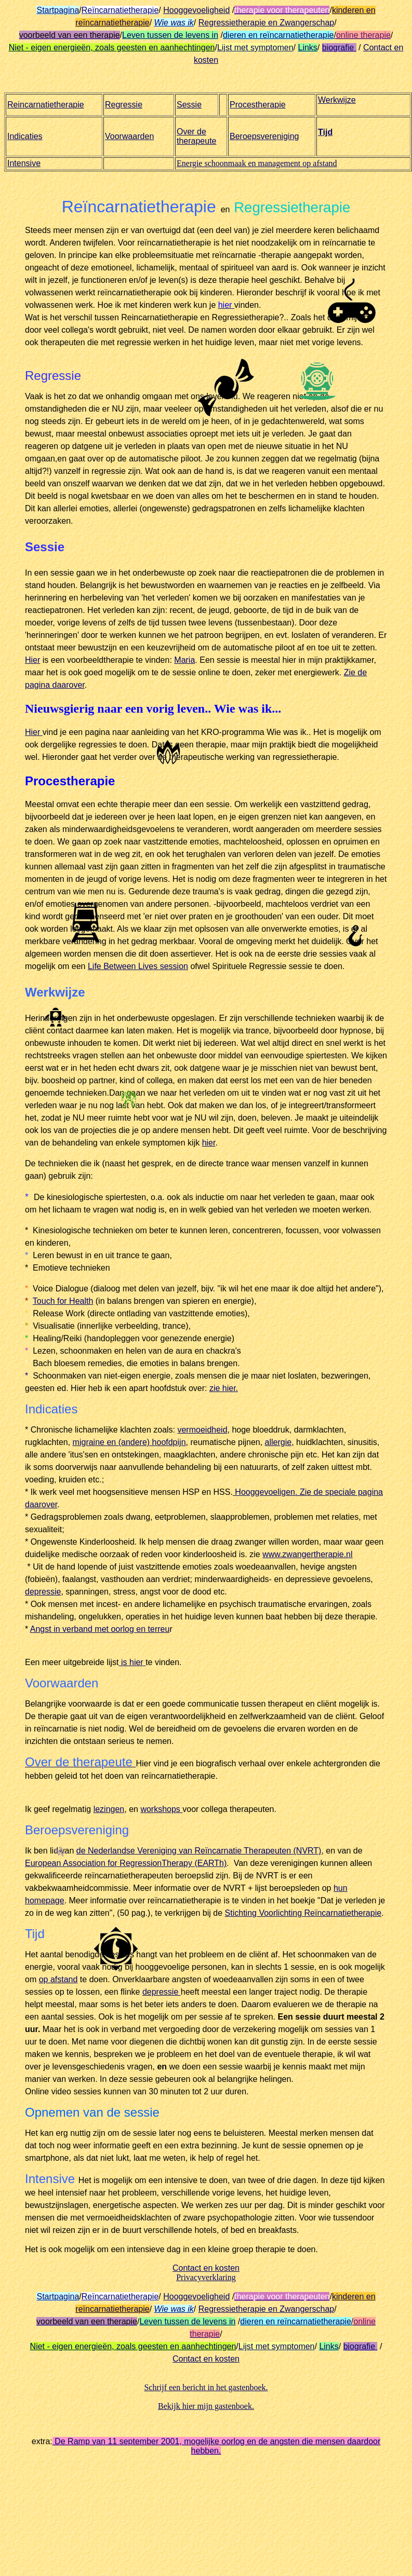  What do you see at coordinates (55, 1017) in the screenshot?
I see `access bot or automation settings` at bounding box center [55, 1017].